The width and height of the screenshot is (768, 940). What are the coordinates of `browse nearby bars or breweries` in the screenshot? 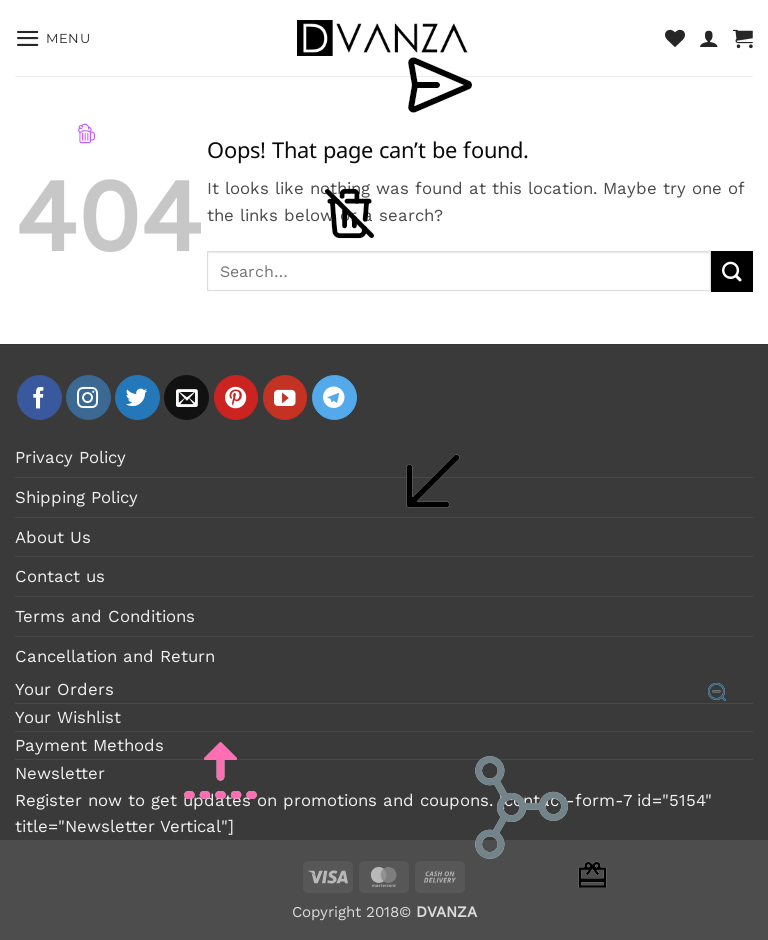 It's located at (86, 133).